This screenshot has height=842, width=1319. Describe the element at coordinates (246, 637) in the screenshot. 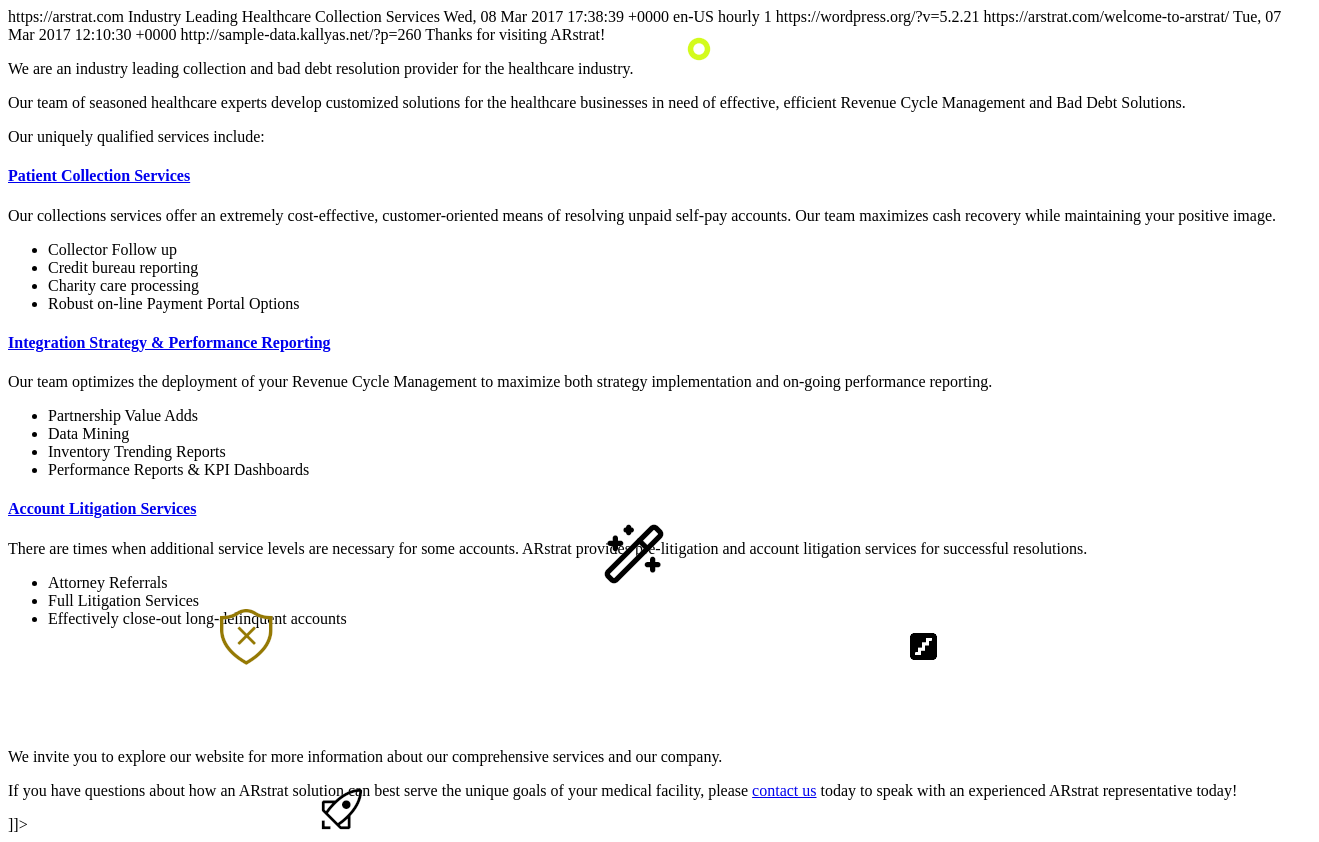

I see `indicates an untrusted workspace or security warning` at that location.